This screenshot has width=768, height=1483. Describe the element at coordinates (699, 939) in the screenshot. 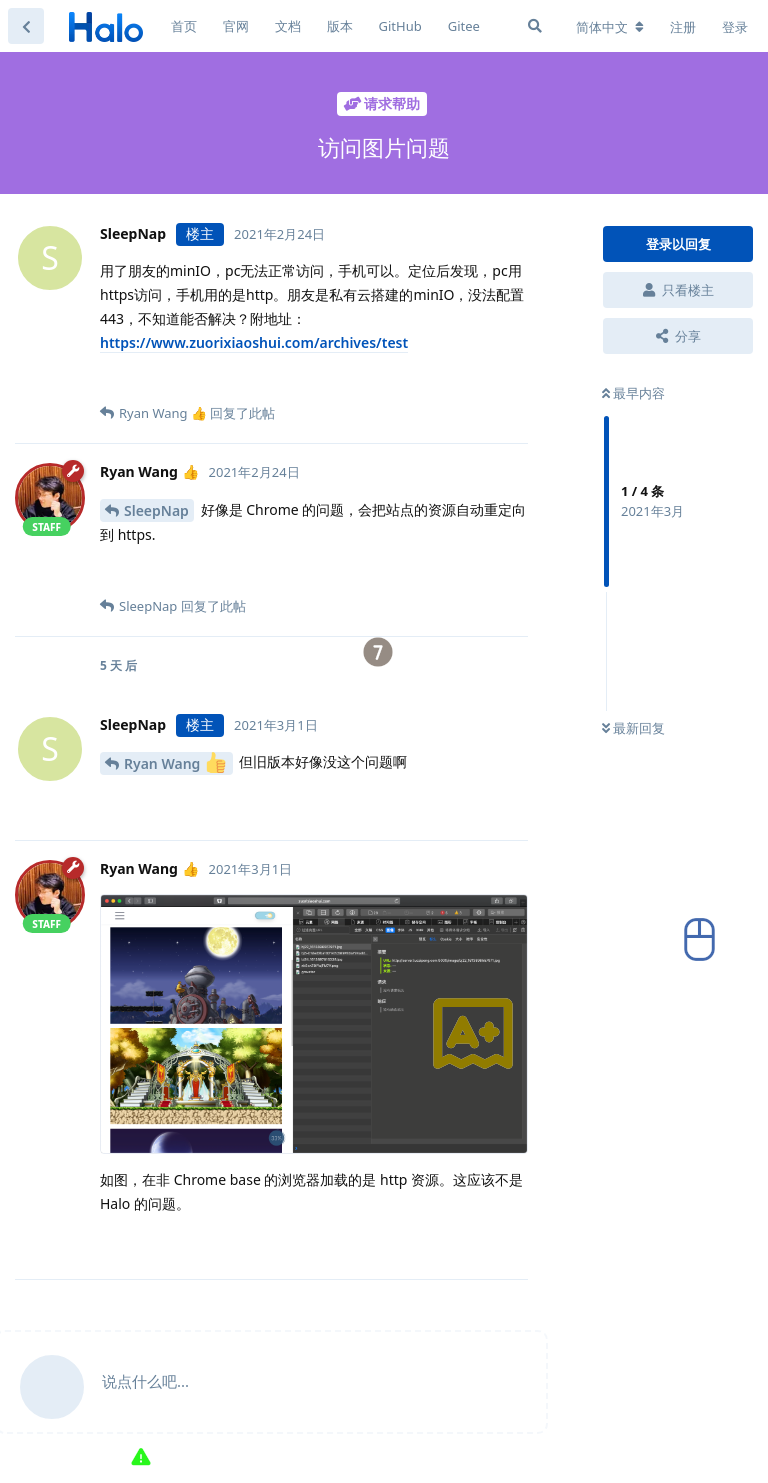

I see `mouse input device settings` at that location.